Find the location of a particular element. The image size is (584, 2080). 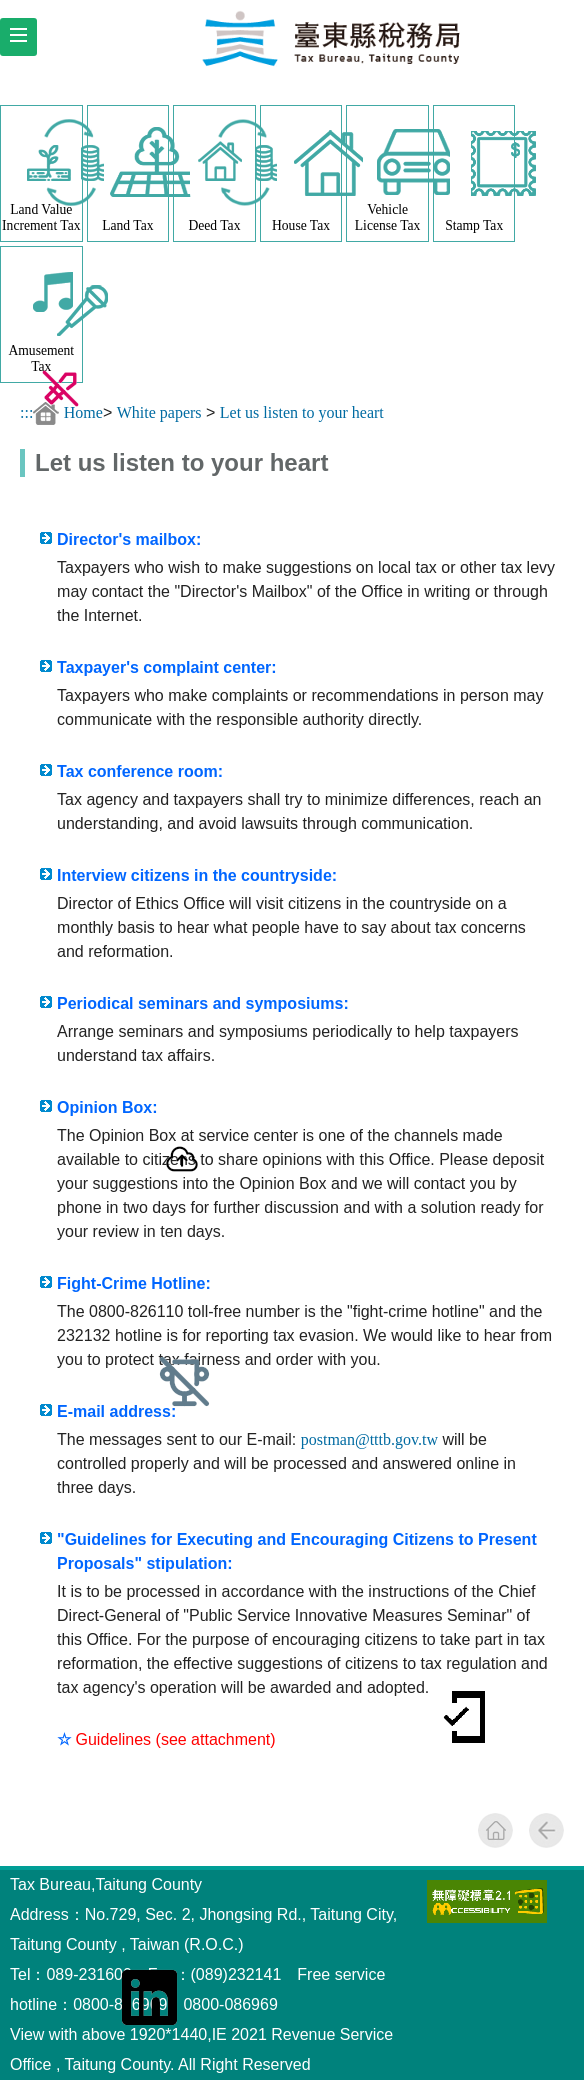

connect with LinkedIn is located at coordinates (149, 1997).